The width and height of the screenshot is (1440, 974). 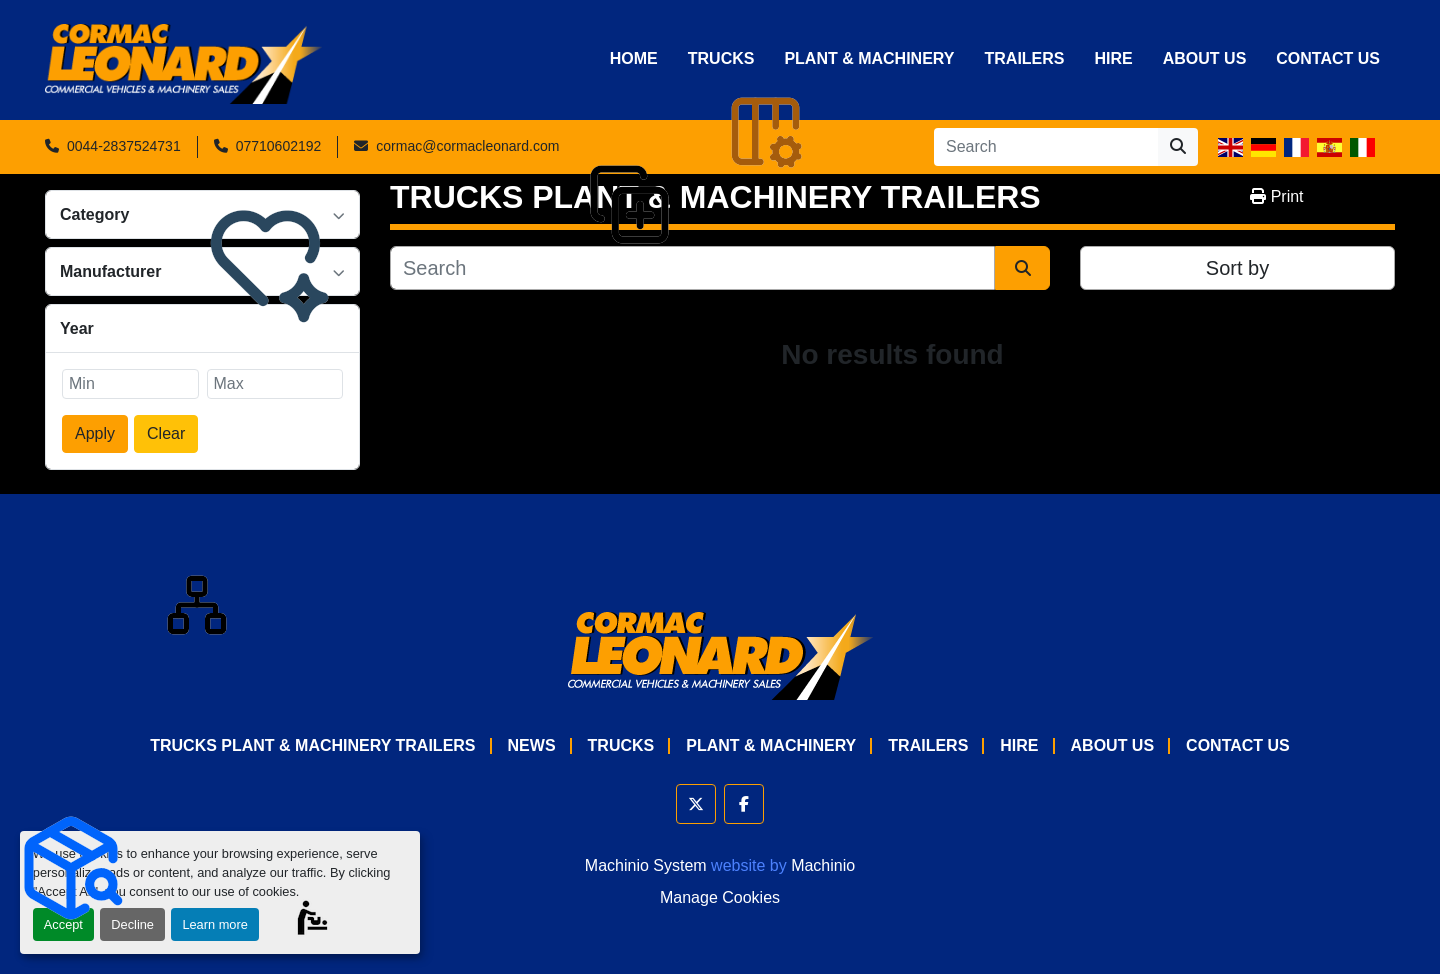 I want to click on add to favorites with AI-powered recommendations, so click(x=265, y=259).